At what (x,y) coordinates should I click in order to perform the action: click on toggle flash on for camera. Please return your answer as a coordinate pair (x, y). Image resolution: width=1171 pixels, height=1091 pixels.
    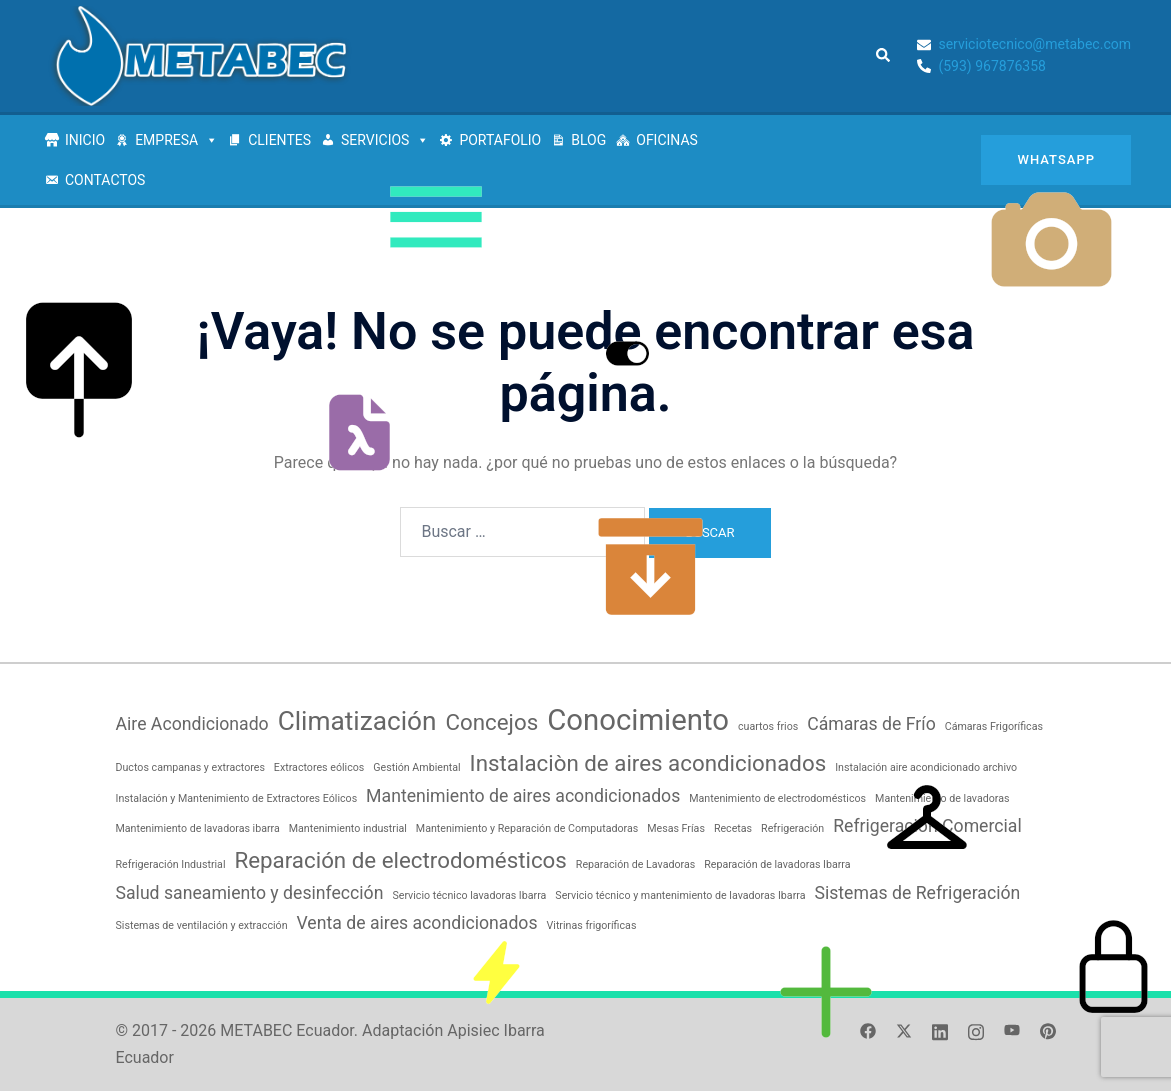
    Looking at the image, I should click on (496, 972).